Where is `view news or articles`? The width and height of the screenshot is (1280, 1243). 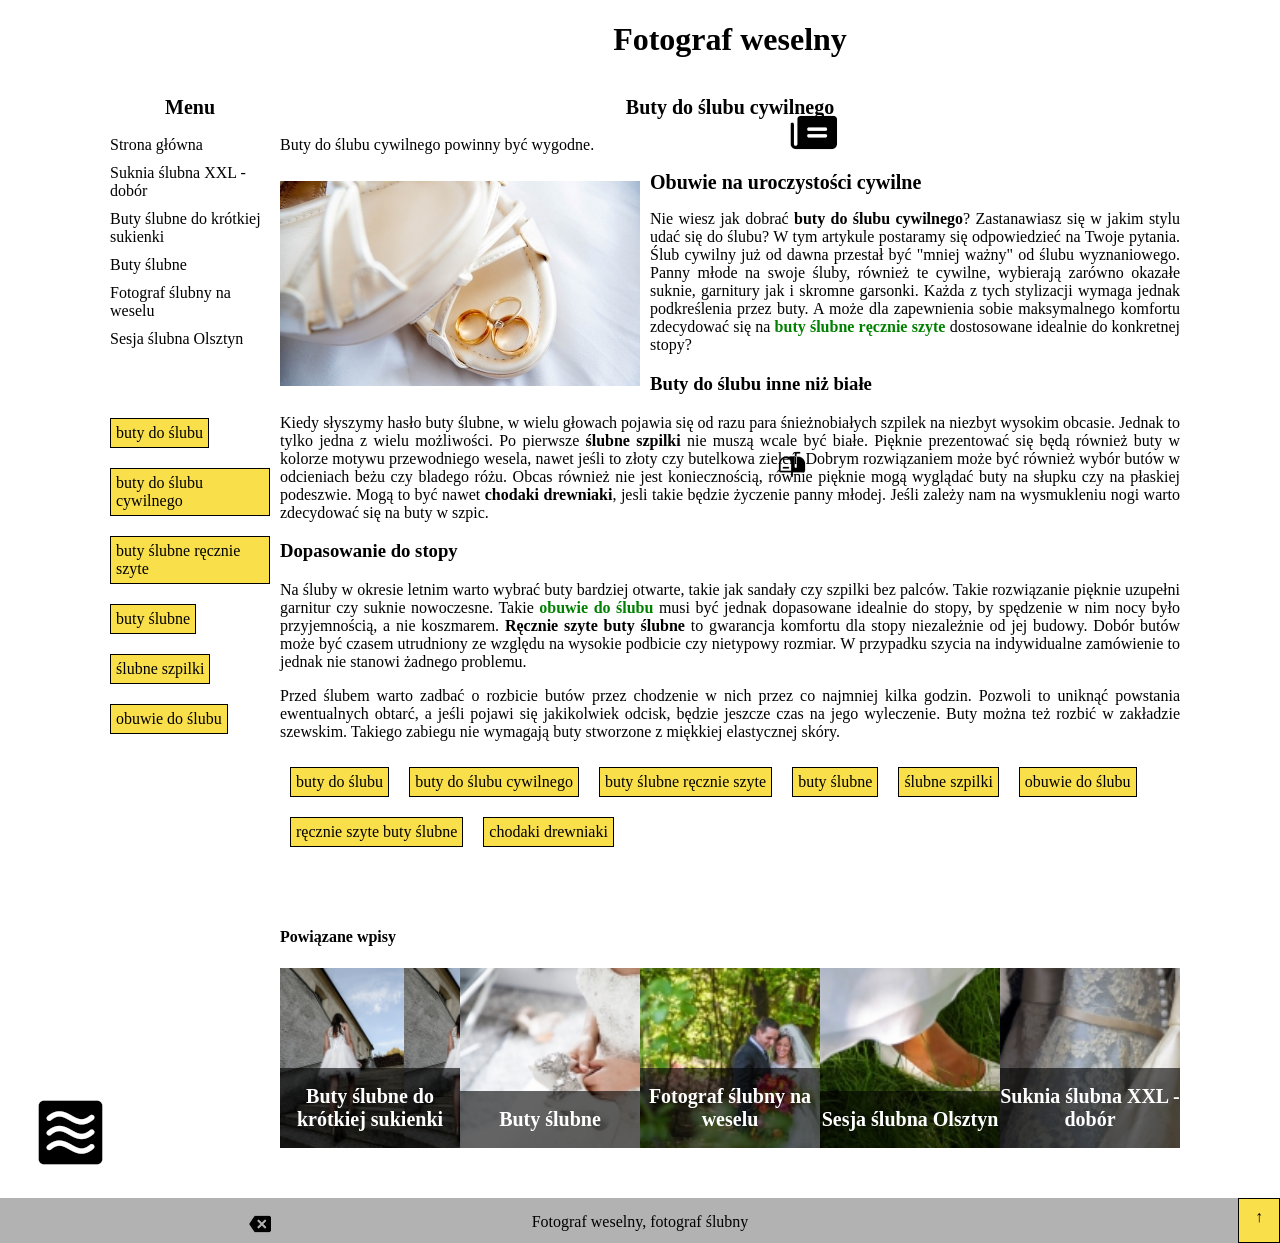 view news or articles is located at coordinates (815, 132).